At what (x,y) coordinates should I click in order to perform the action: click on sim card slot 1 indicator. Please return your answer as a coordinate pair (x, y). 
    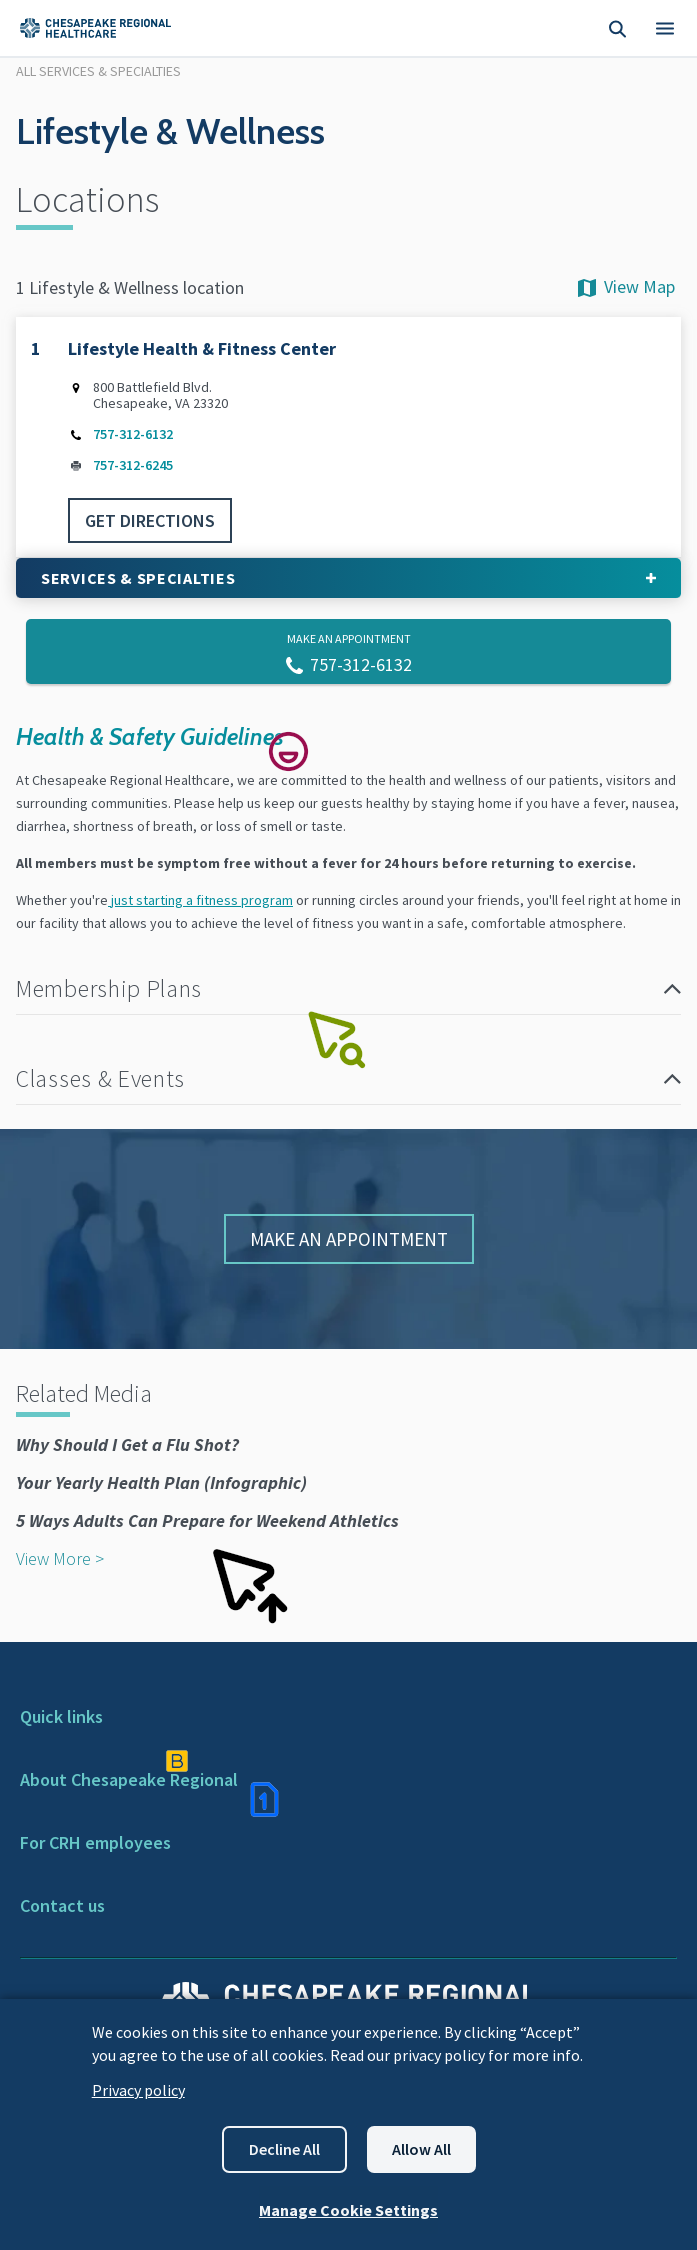
    Looking at the image, I should click on (264, 1799).